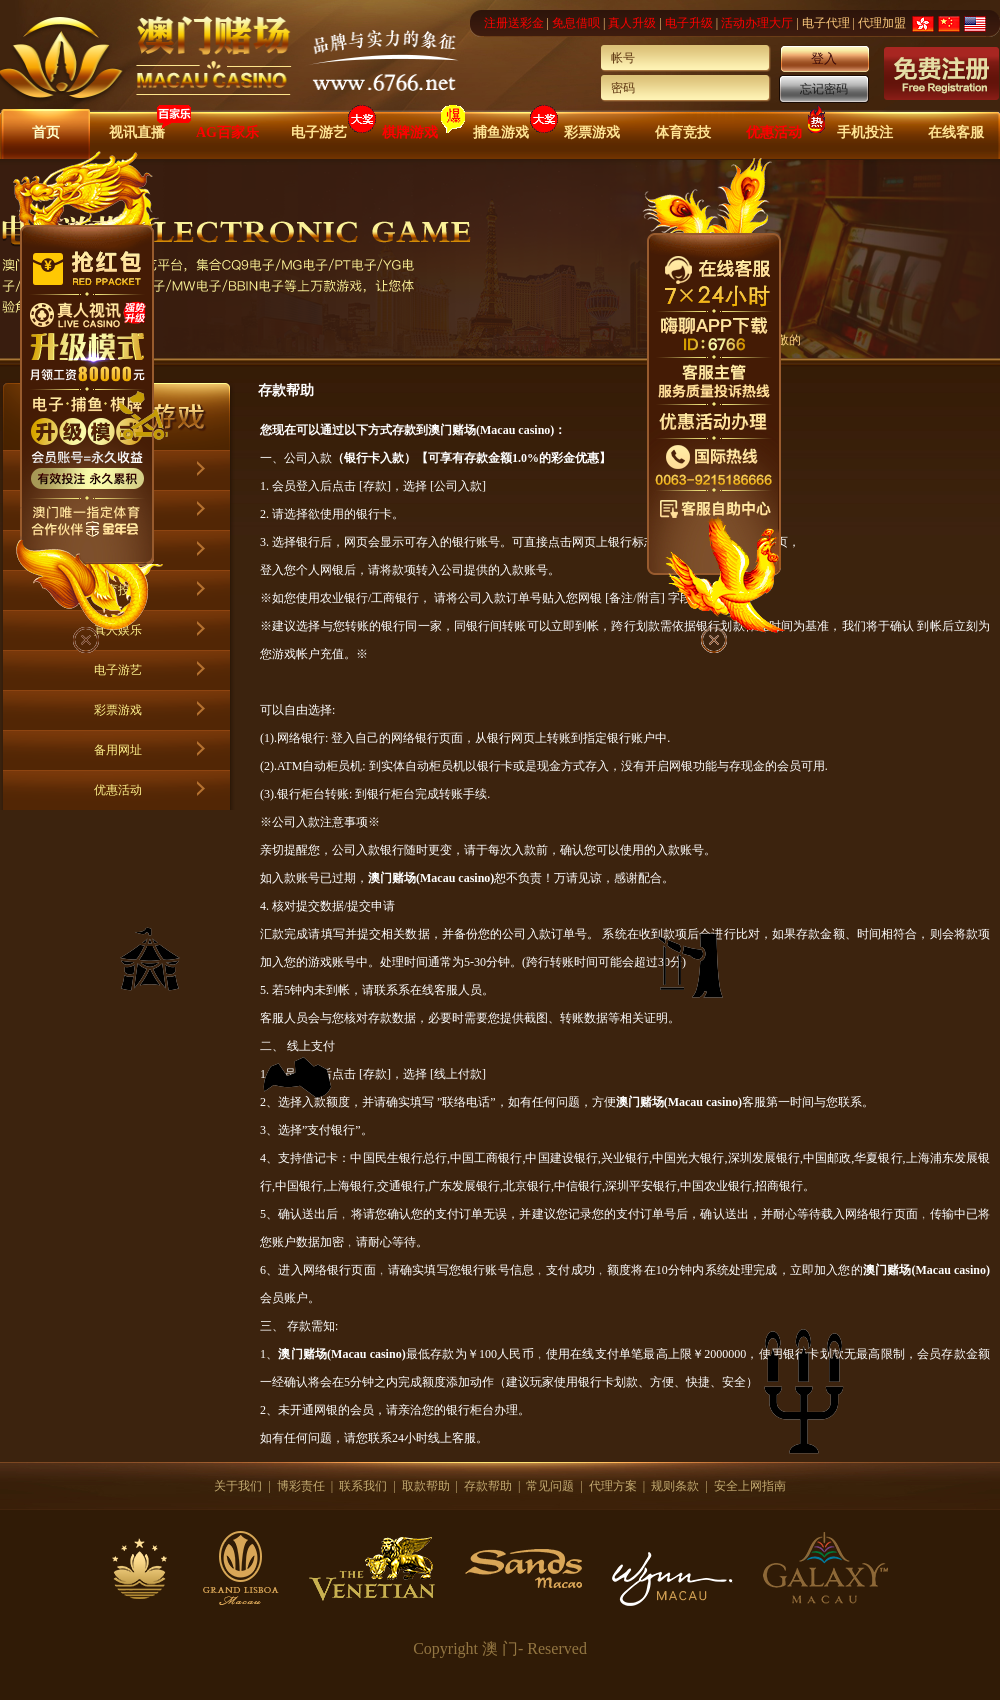 This screenshot has height=1700, width=1000. What do you see at coordinates (690, 965) in the screenshot?
I see `access playground or recreational areas` at bounding box center [690, 965].